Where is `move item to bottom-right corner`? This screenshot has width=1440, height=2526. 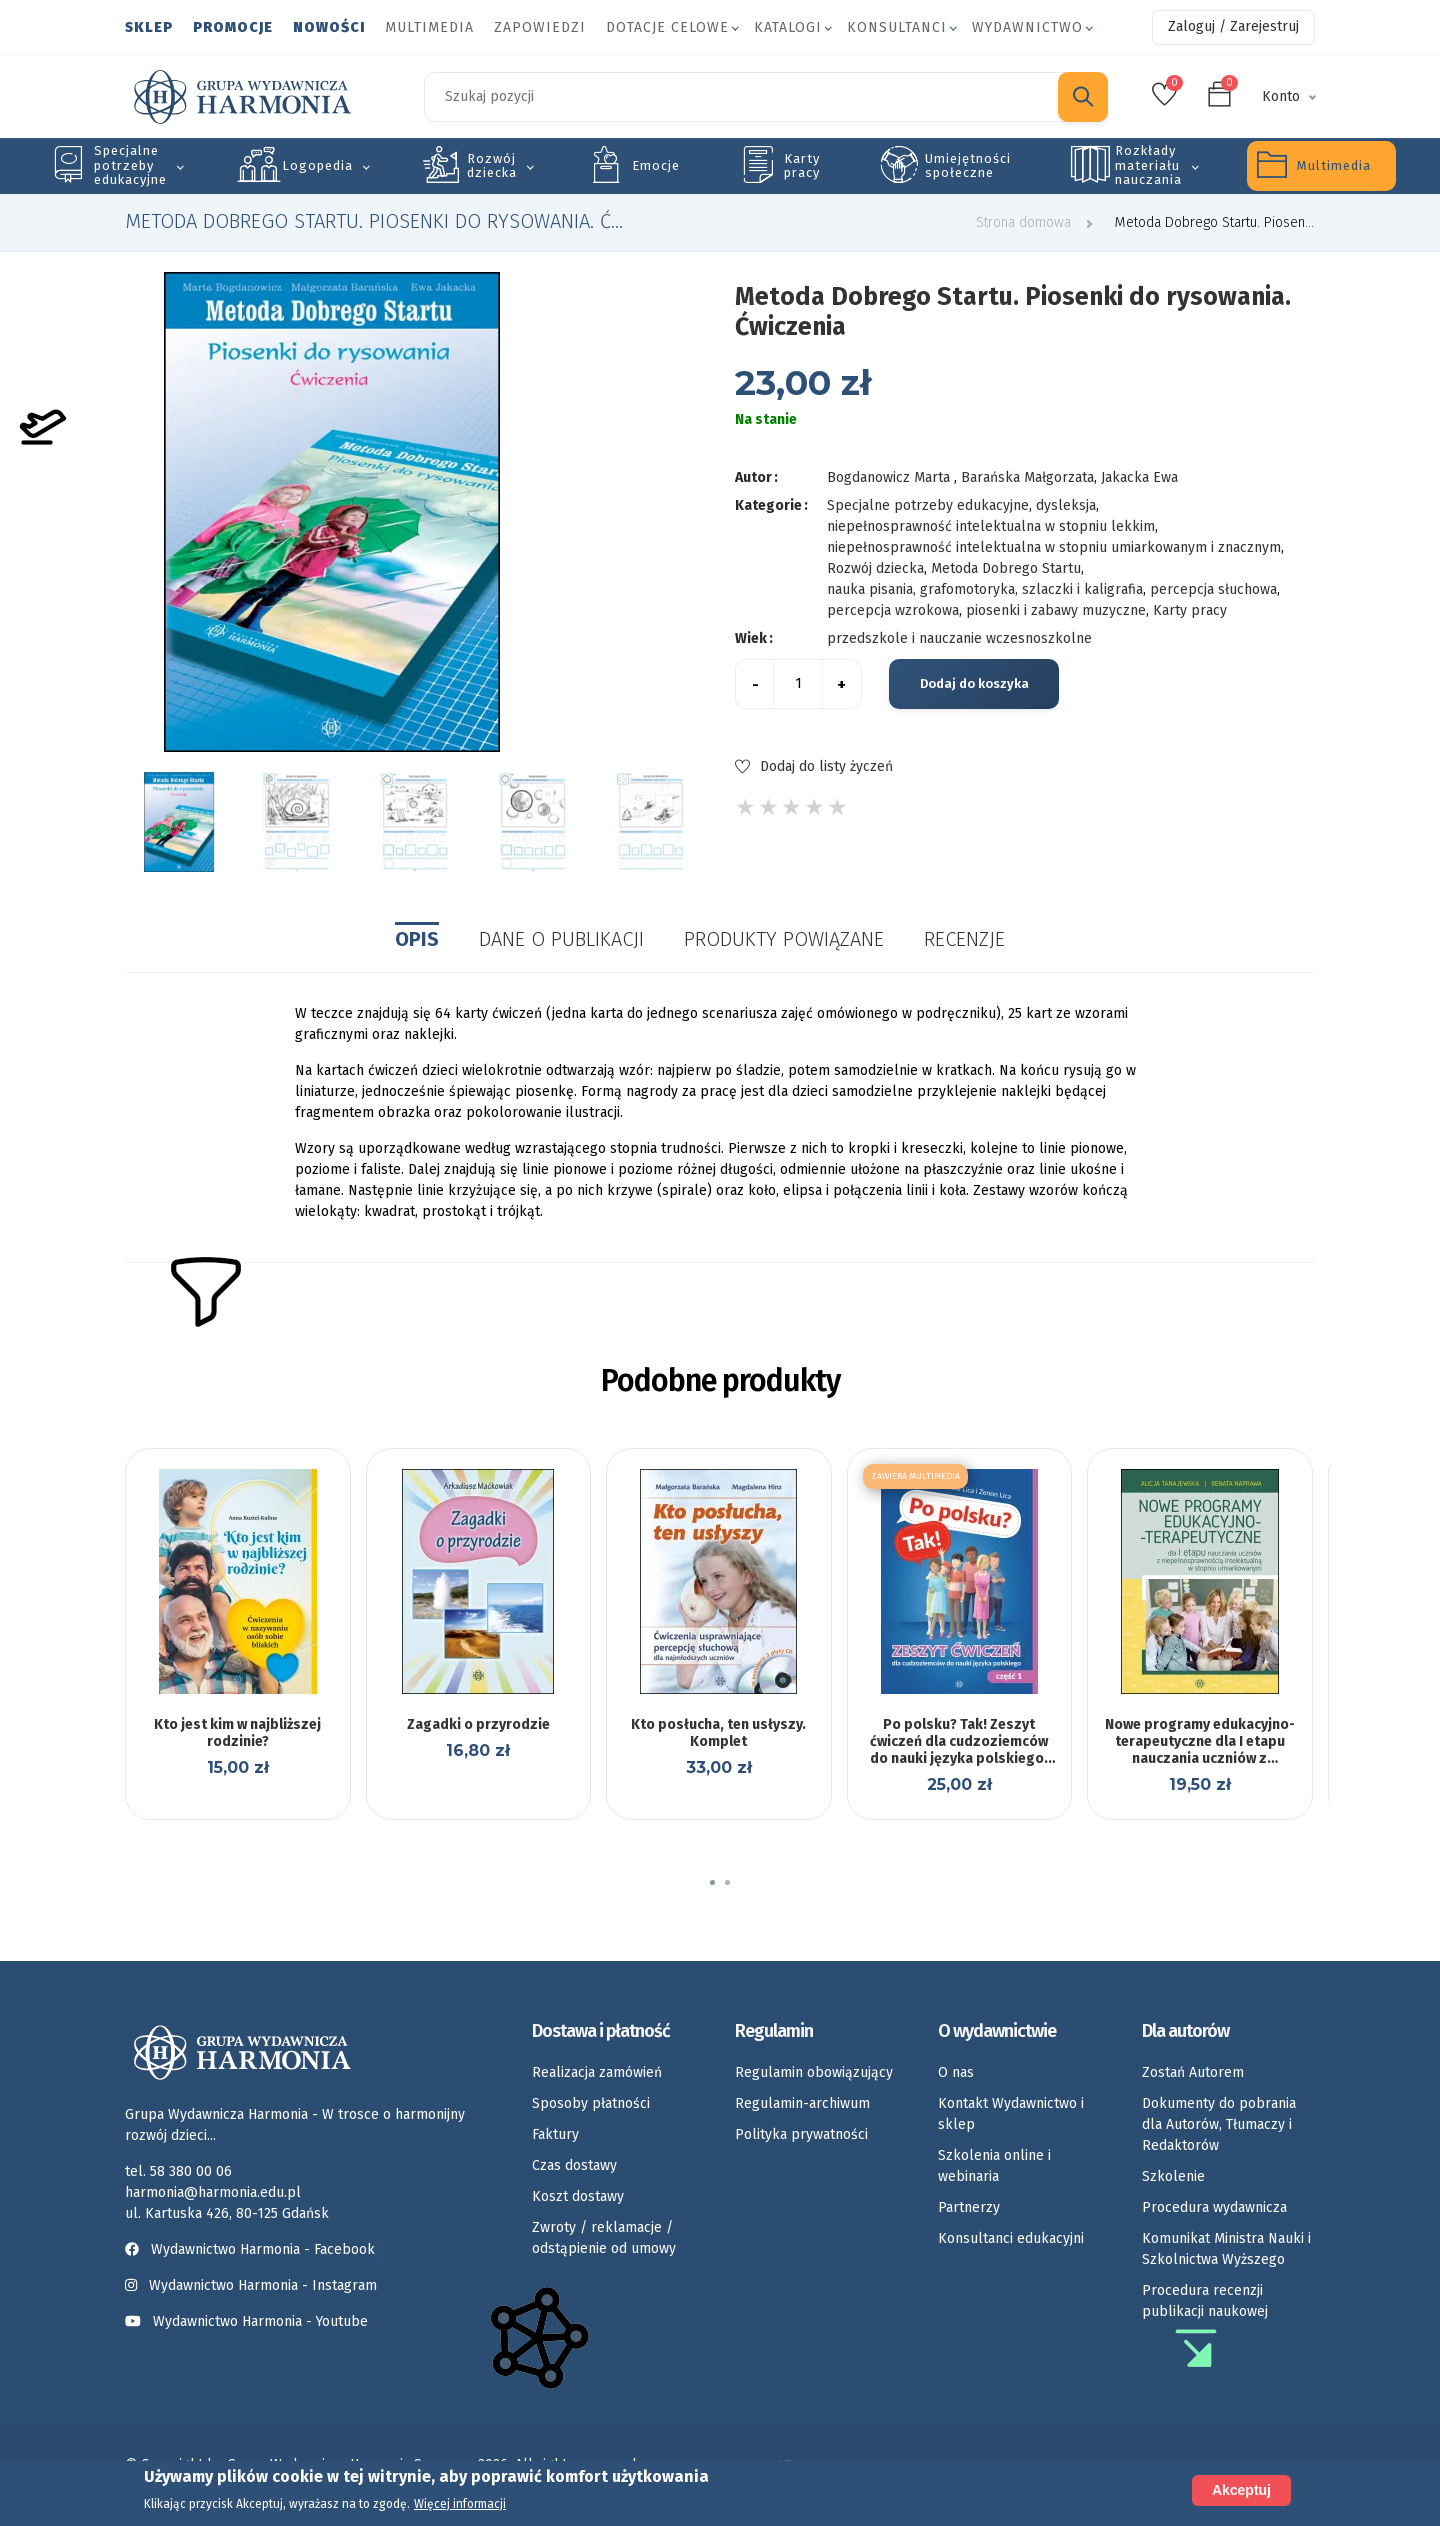 move item to bottom-right corner is located at coordinates (1196, 2350).